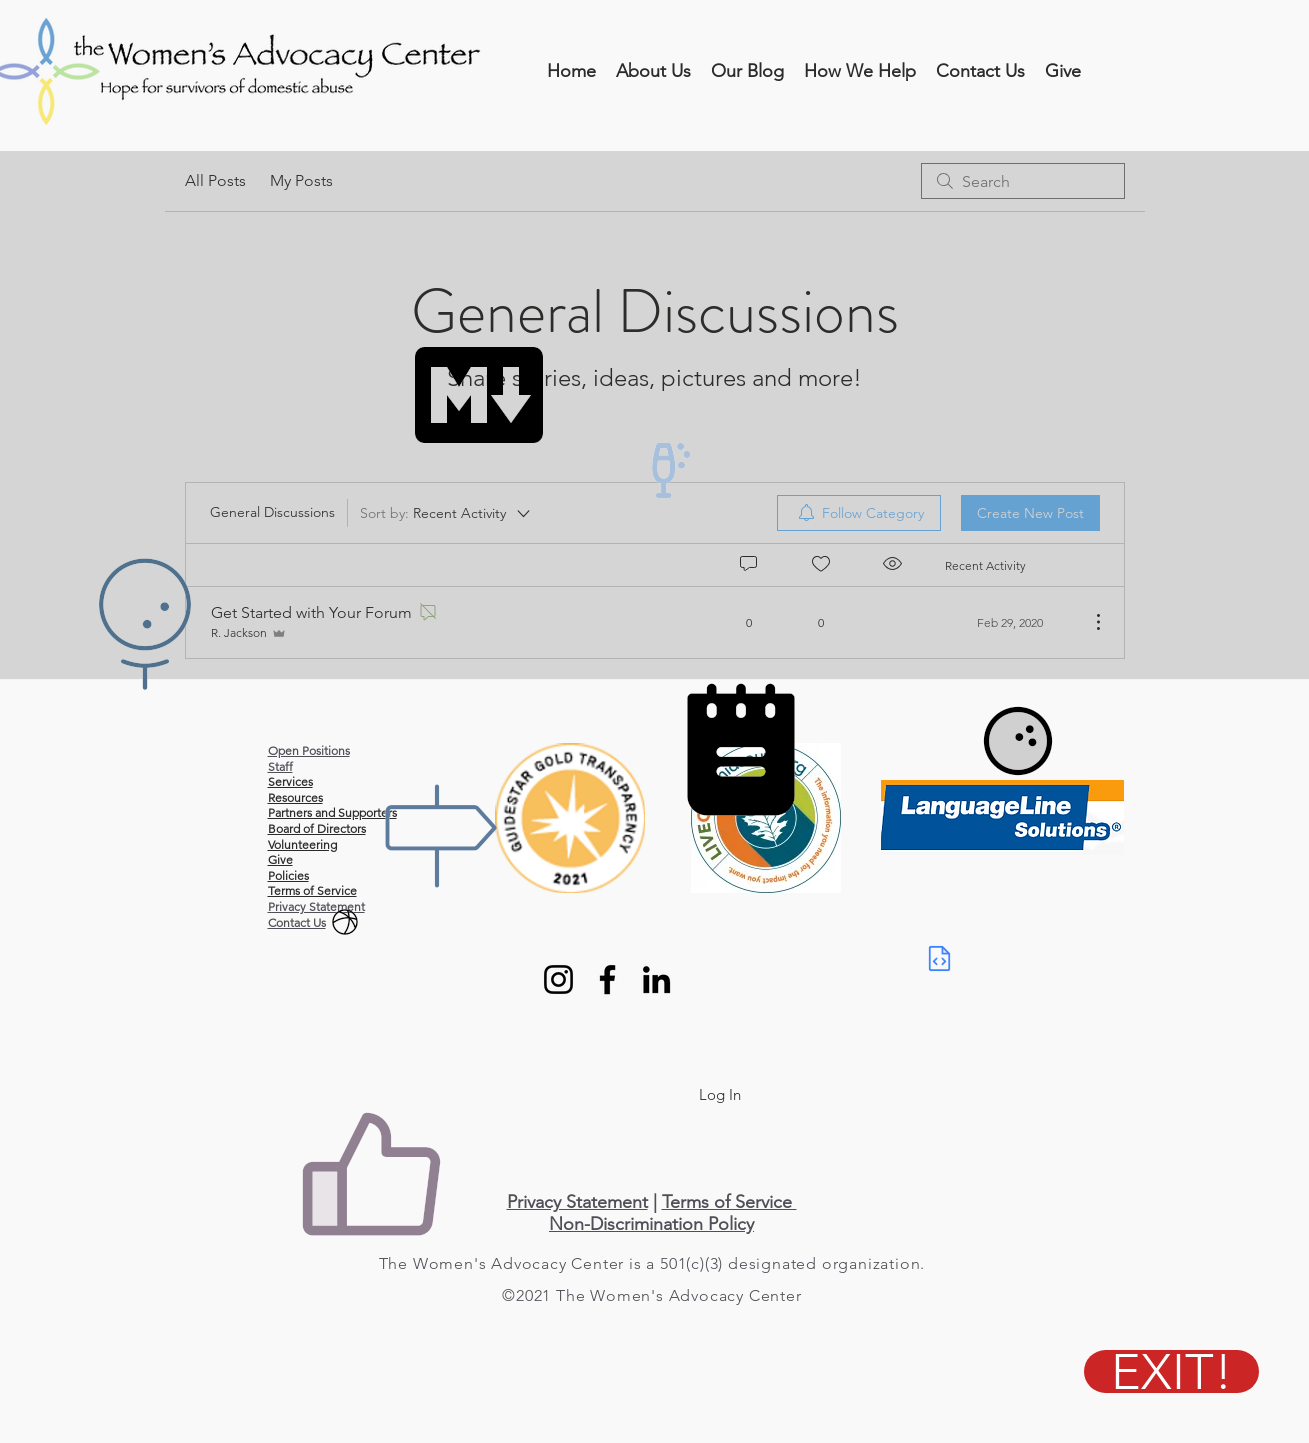  What do you see at coordinates (437, 836) in the screenshot?
I see `access navigation or directions` at bounding box center [437, 836].